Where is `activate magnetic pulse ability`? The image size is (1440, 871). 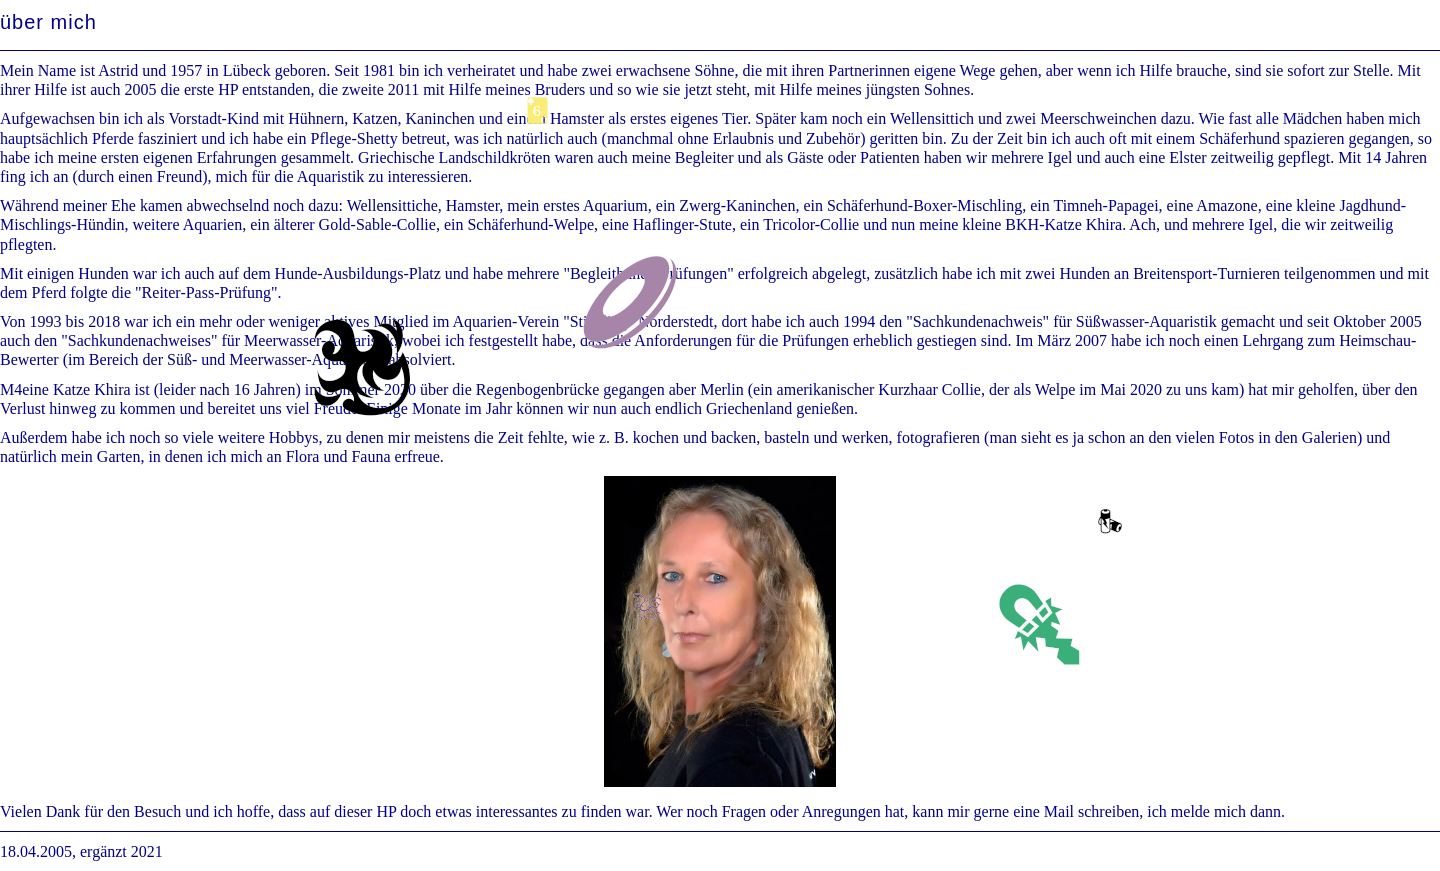 activate magnetic pulse ability is located at coordinates (1039, 624).